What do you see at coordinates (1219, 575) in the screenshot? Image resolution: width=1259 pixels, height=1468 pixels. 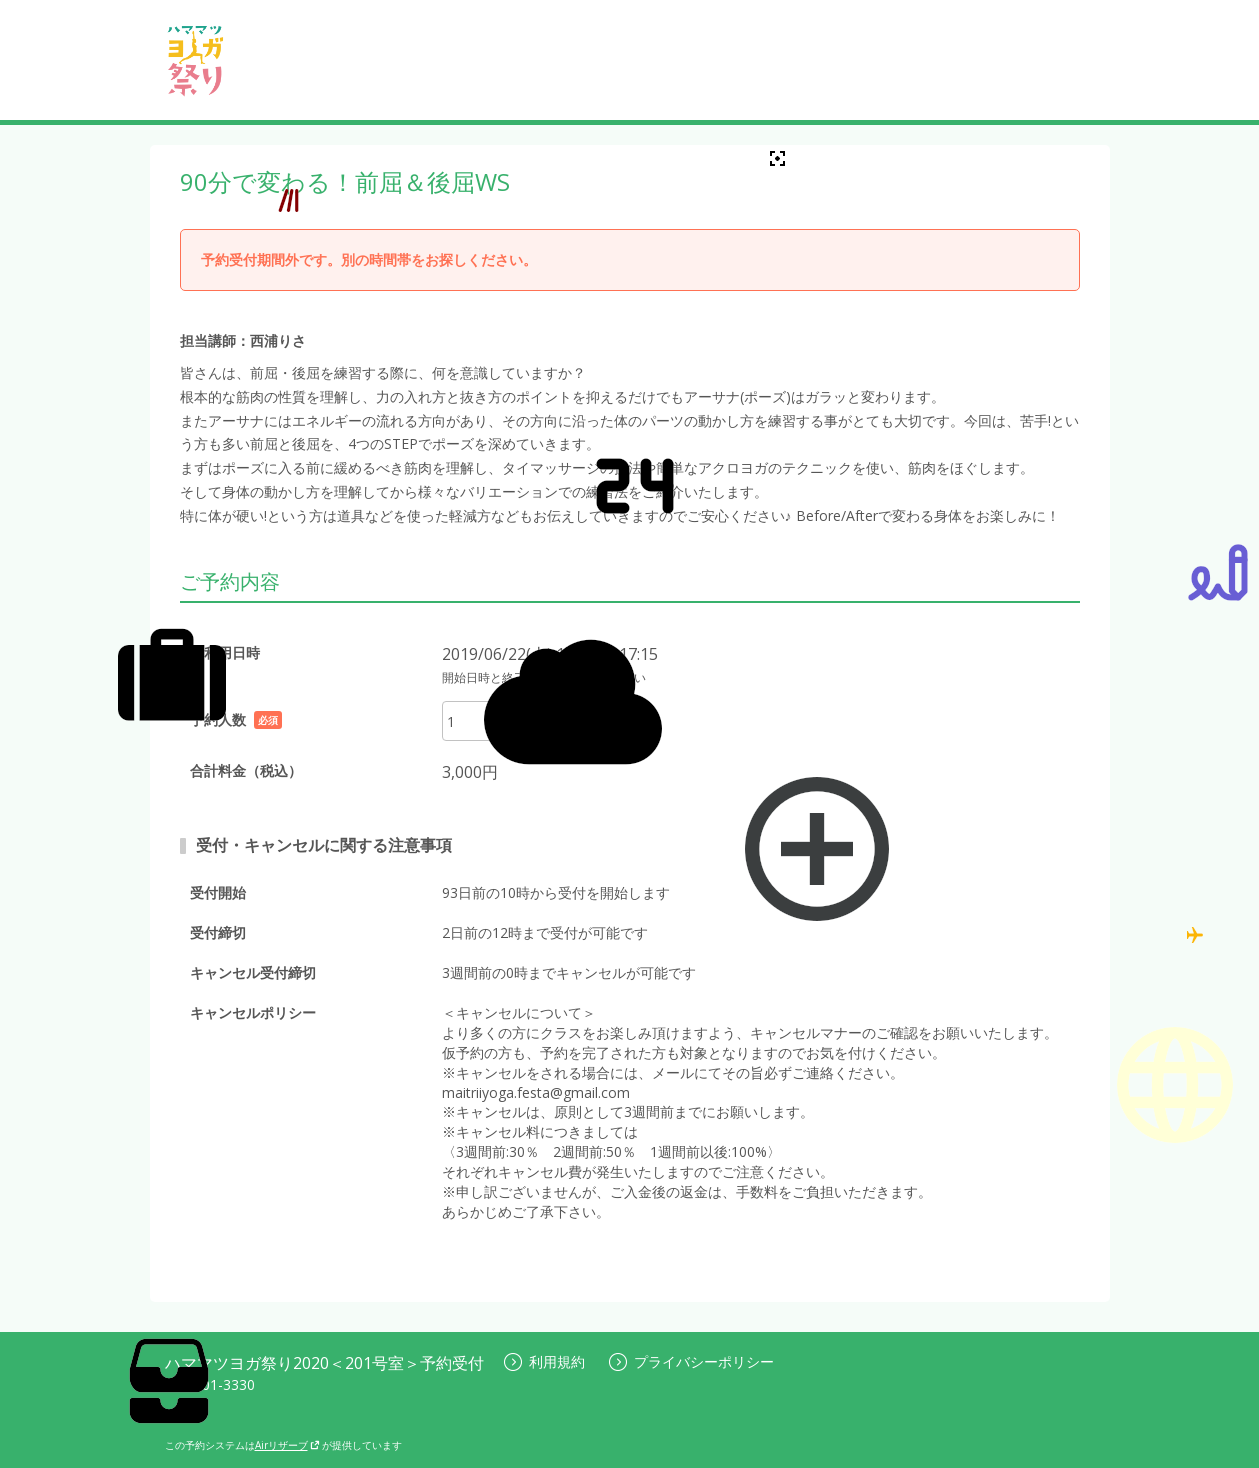 I see `sign a document or form` at bounding box center [1219, 575].